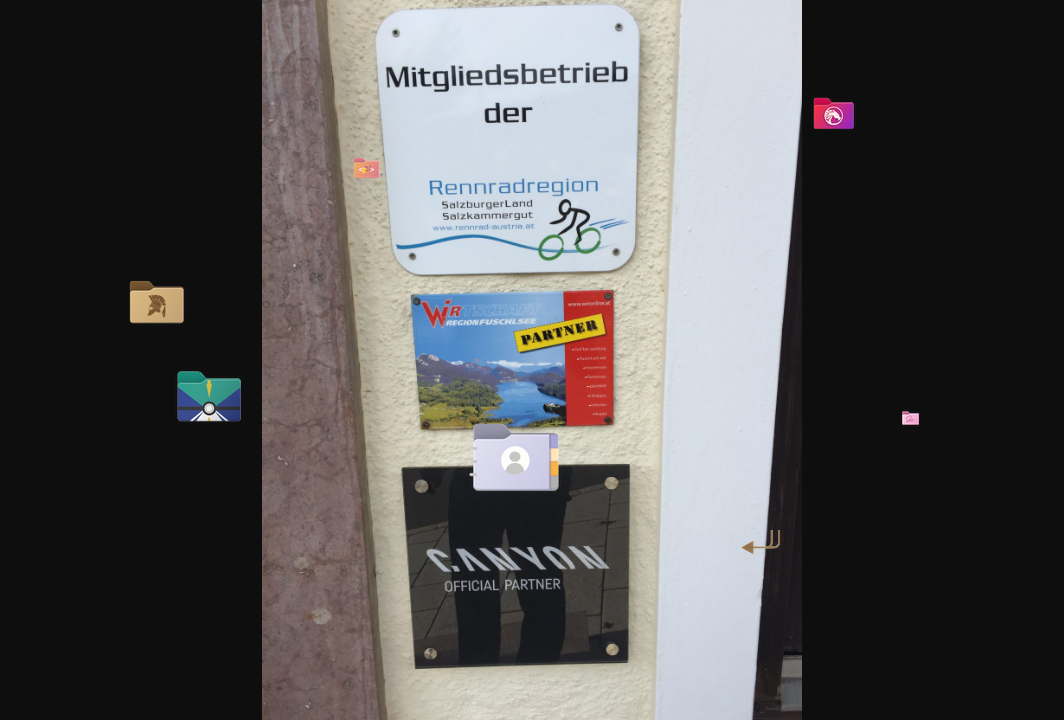 This screenshot has height=720, width=1064. Describe the element at coordinates (366, 168) in the screenshot. I see `folder containing styled-components files` at that location.